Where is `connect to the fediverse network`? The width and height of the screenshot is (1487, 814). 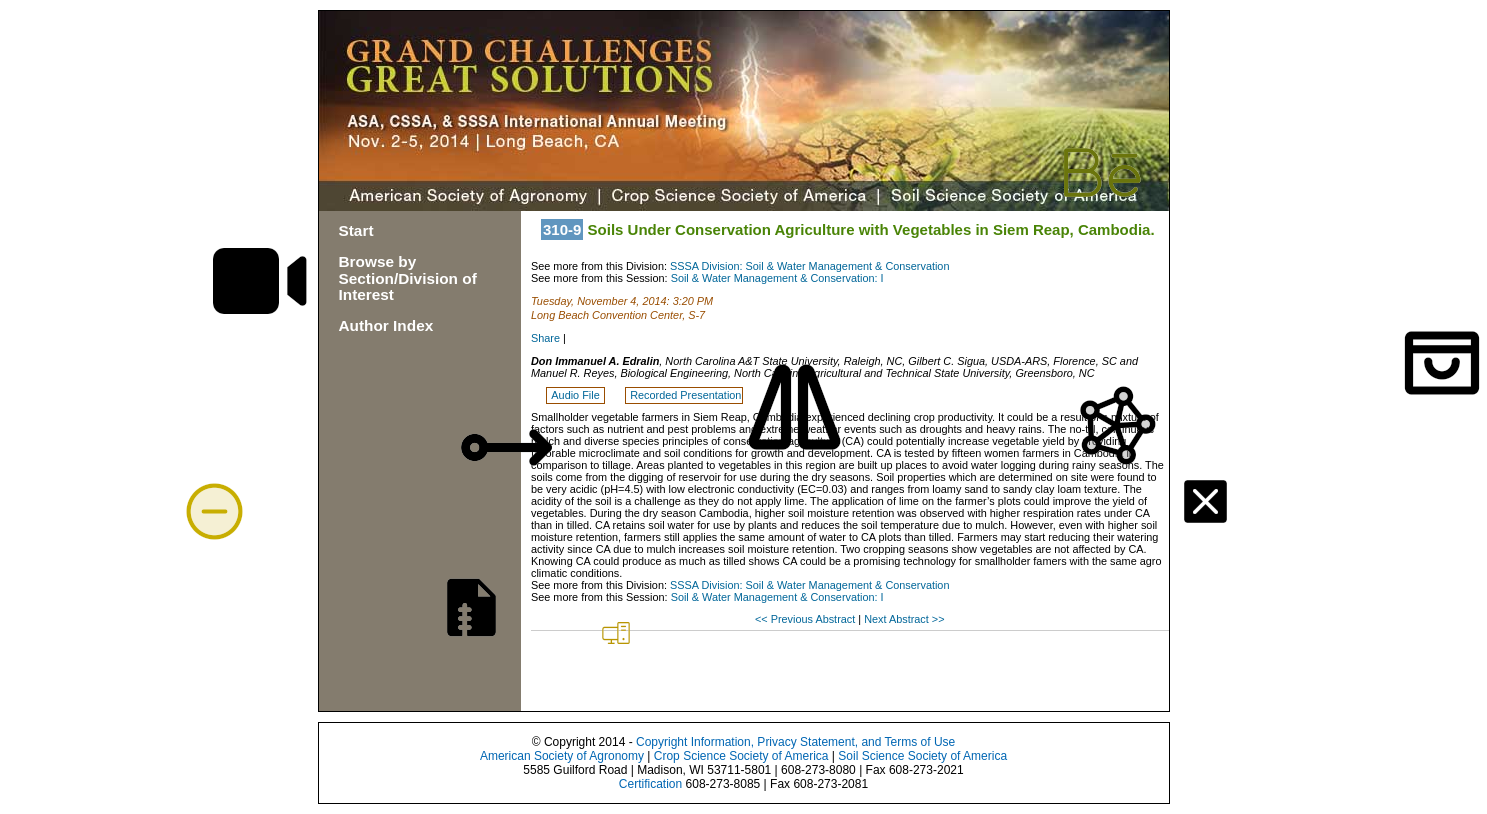
connect to the fediverse network is located at coordinates (1116, 425).